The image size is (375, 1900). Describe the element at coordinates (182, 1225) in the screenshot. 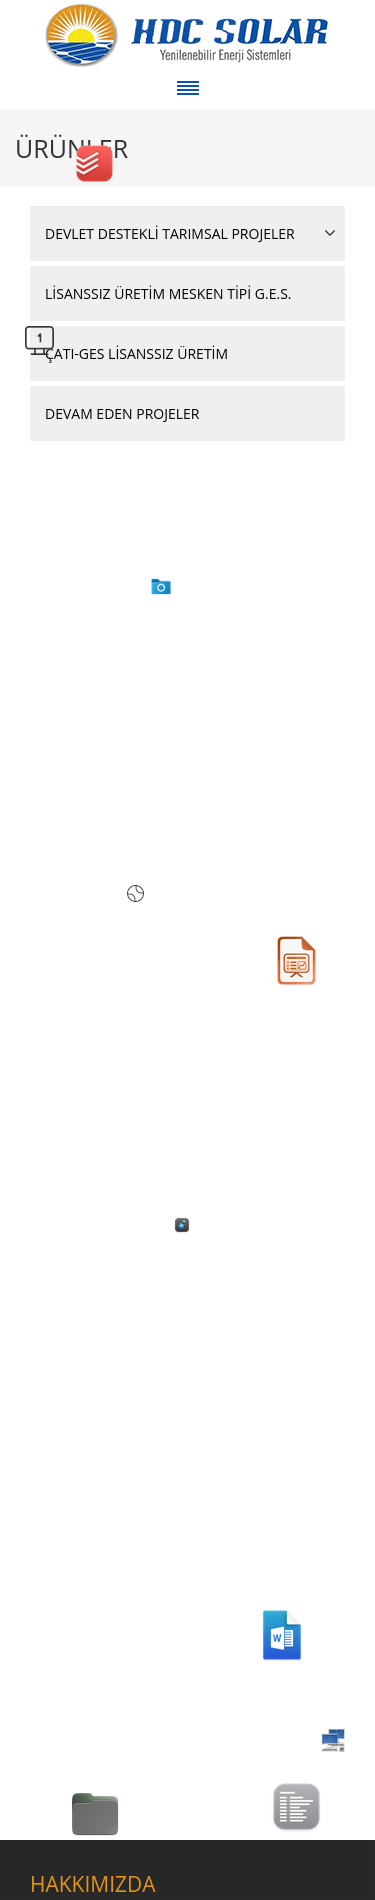

I see `open anki flashcard app` at that location.